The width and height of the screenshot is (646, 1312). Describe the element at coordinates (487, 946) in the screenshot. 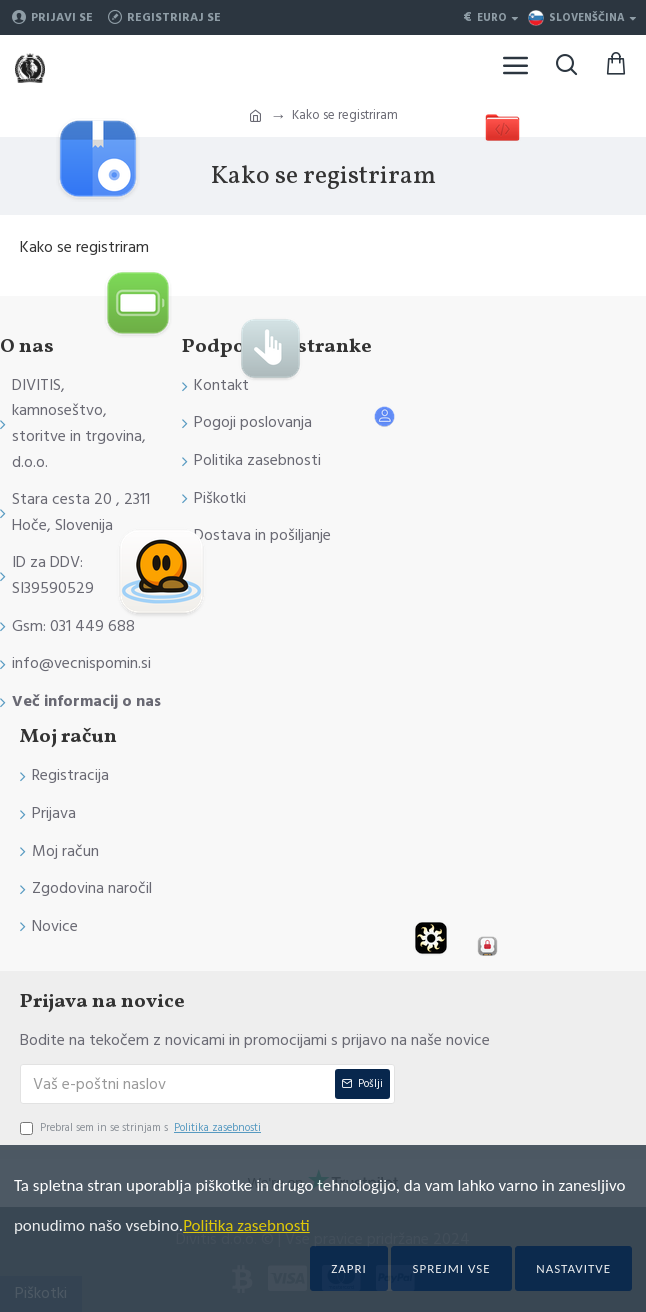

I see `access encryption and security settings` at that location.